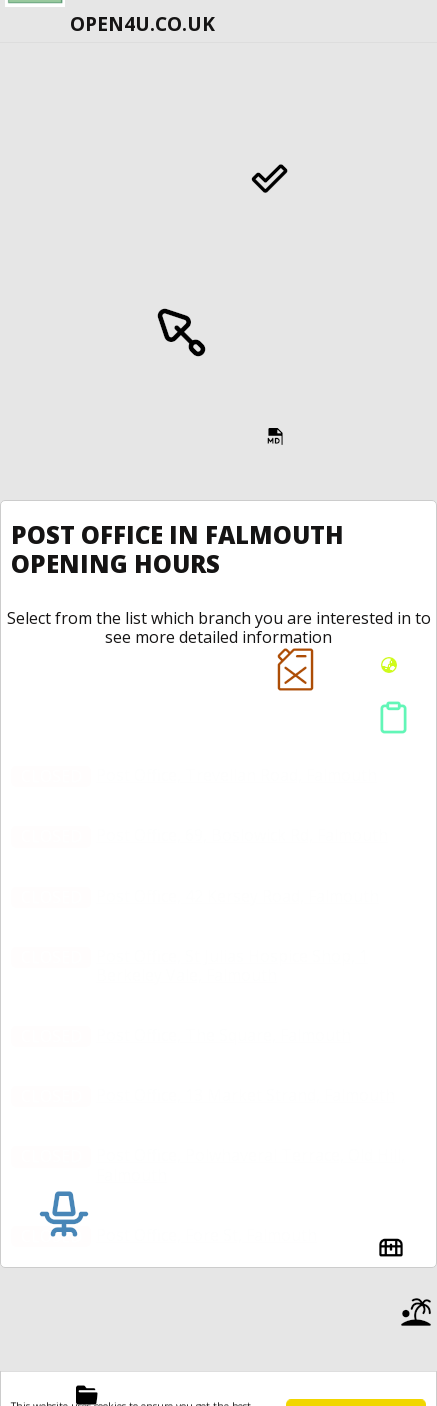 The width and height of the screenshot is (437, 1406). Describe the element at coordinates (87, 1395) in the screenshot. I see `an open folder in a file browser` at that location.